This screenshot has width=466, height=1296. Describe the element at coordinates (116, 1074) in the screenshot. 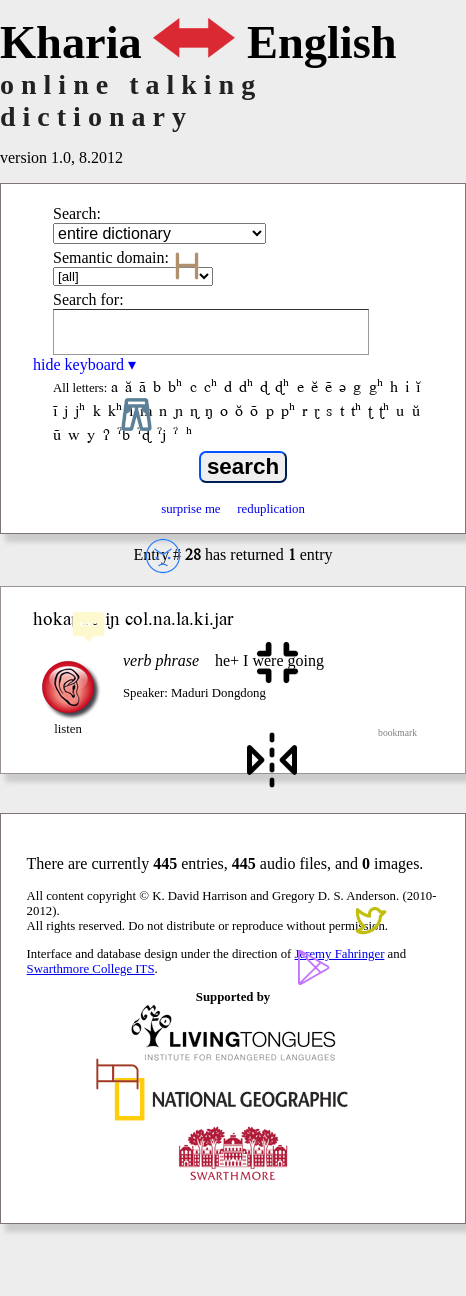

I see `view accommodation or hotel options` at that location.